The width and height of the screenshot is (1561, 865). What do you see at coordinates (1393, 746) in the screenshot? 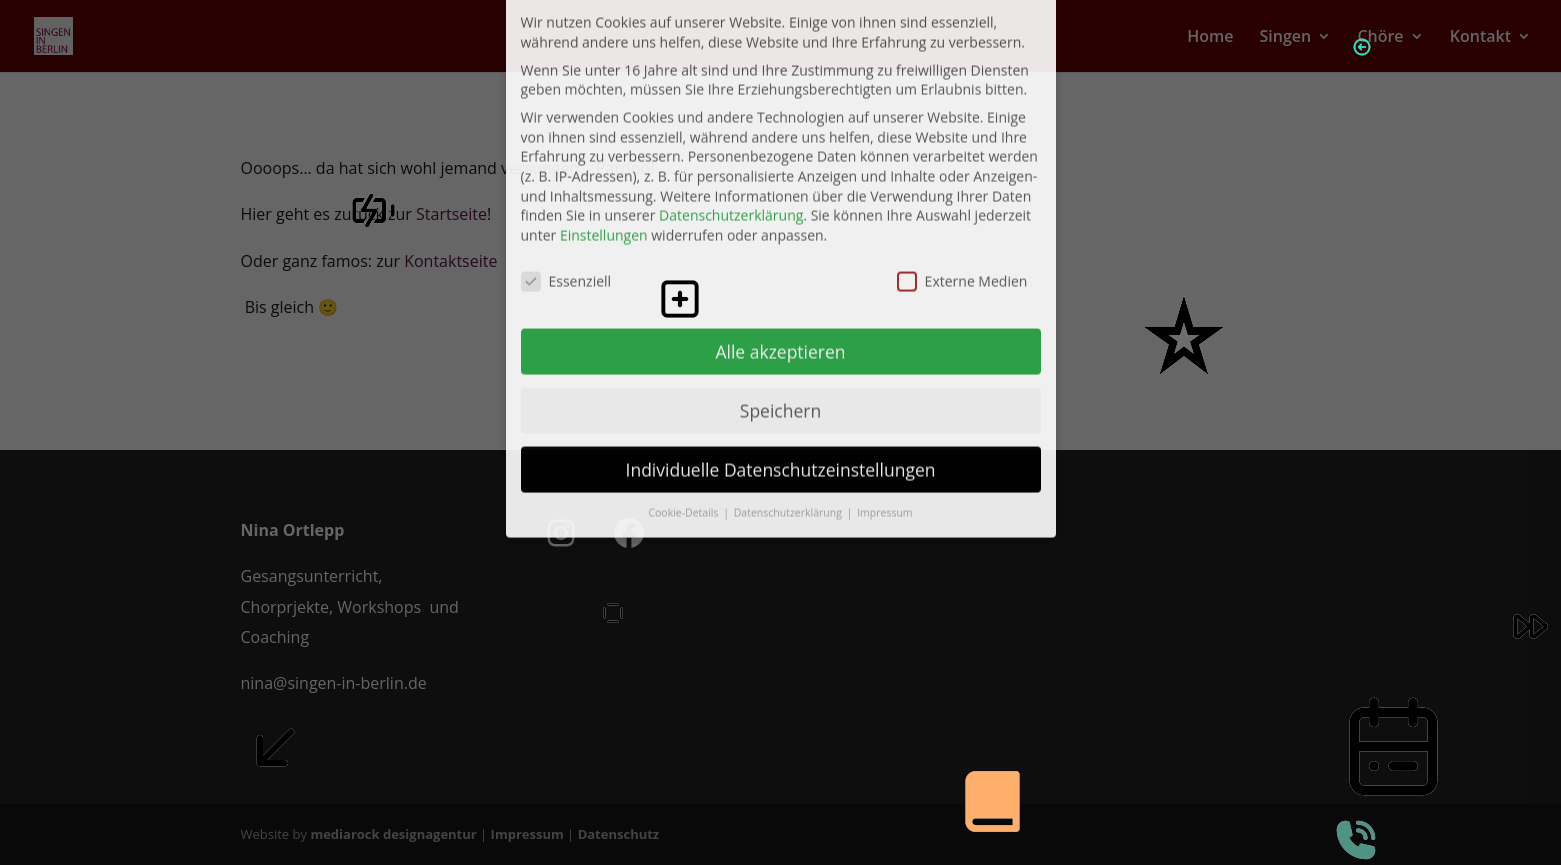
I see `open calendar or date picker` at bounding box center [1393, 746].